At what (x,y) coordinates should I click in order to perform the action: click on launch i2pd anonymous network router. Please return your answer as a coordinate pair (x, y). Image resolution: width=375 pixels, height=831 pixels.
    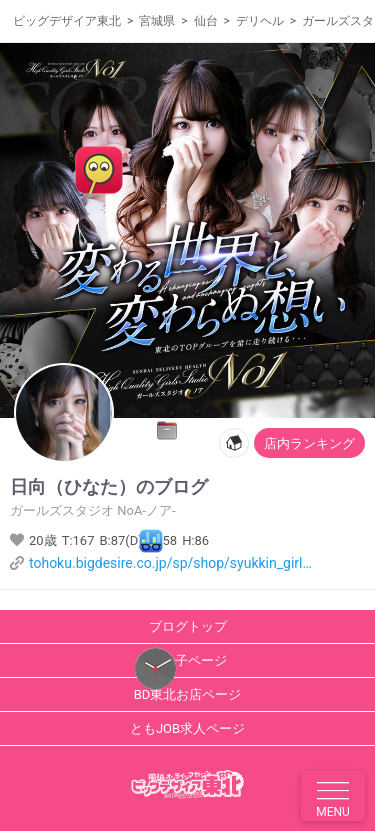
    Looking at the image, I should click on (99, 170).